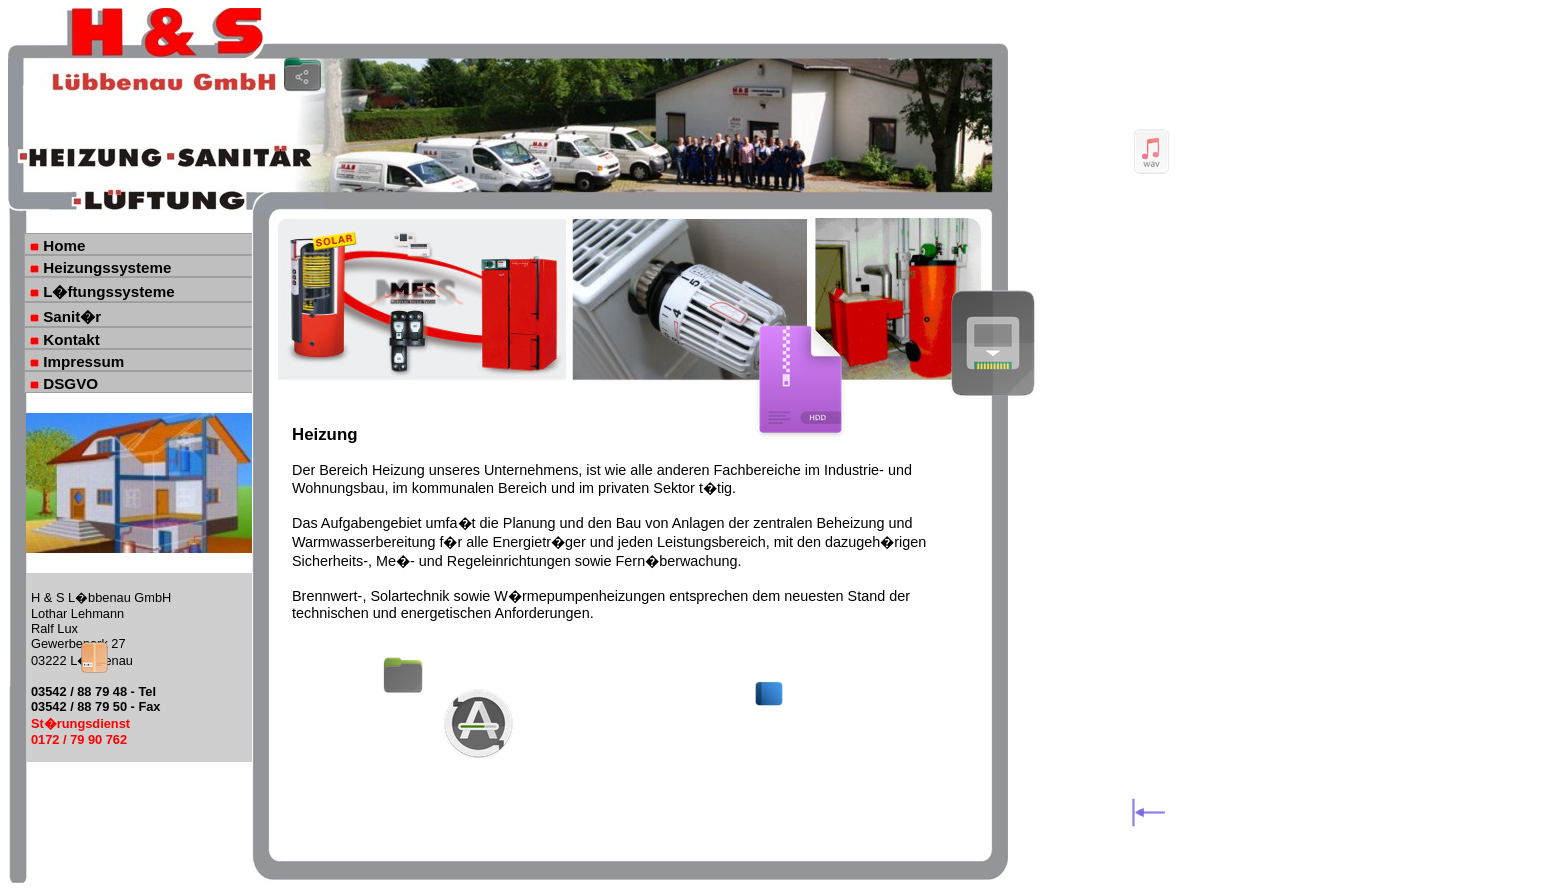 Image resolution: width=1568 pixels, height=894 pixels. I want to click on sega master system ROM file, so click(993, 343).